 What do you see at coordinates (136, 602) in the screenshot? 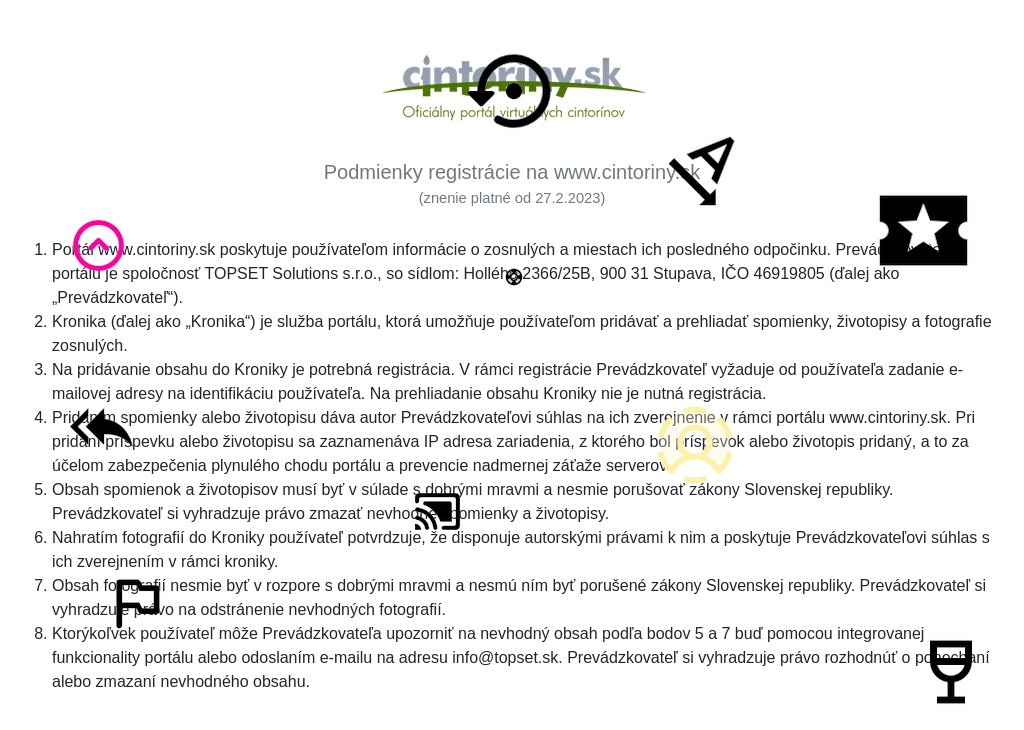
I see `flag an item for review` at bounding box center [136, 602].